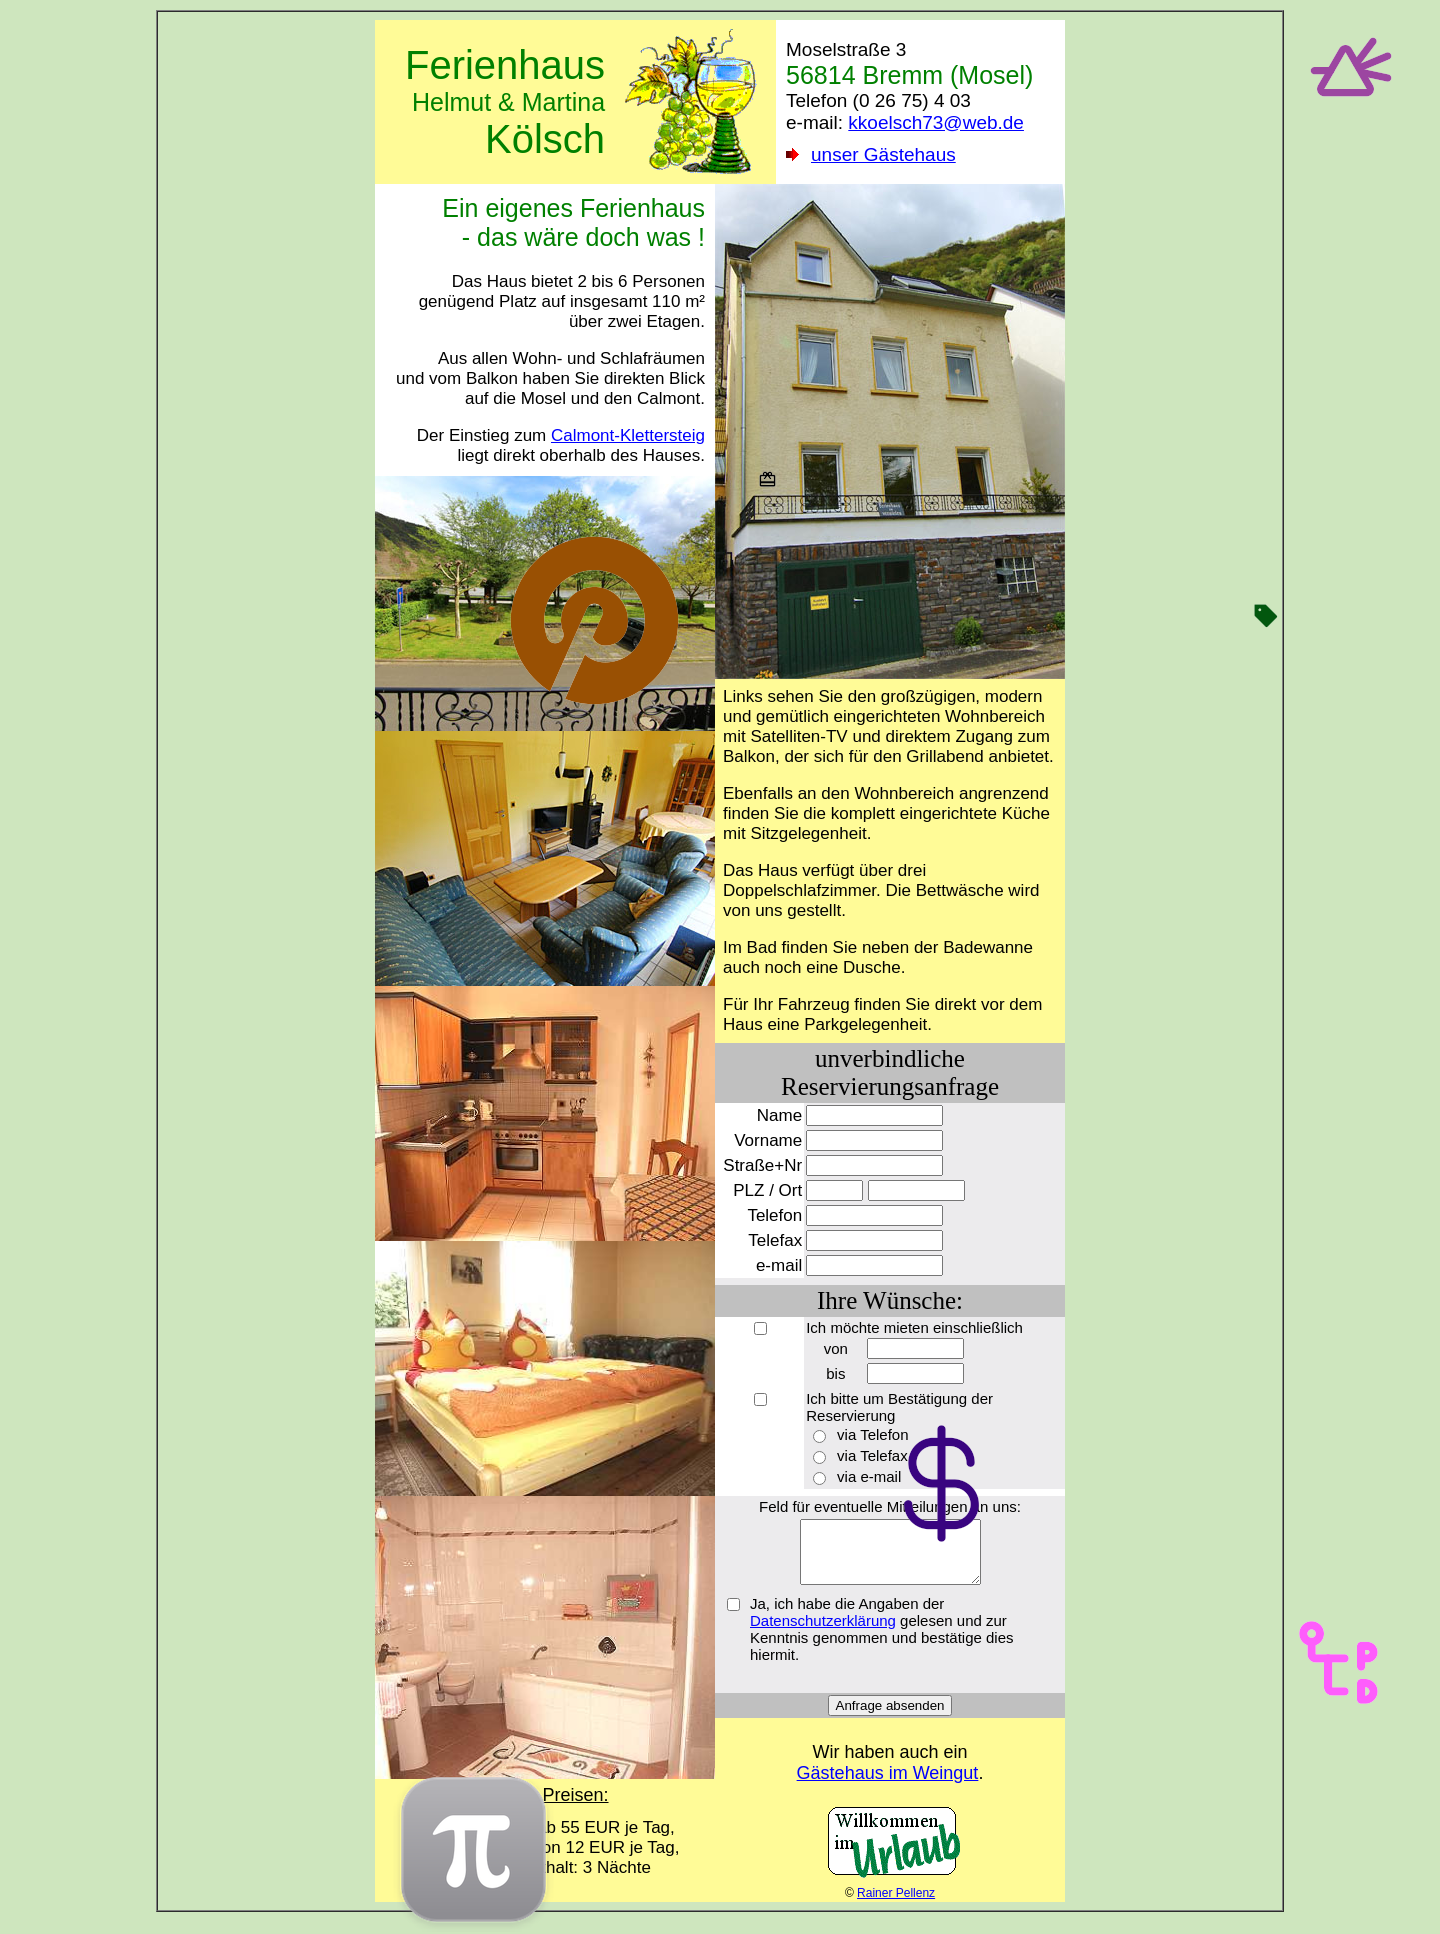 Image resolution: width=1440 pixels, height=1934 pixels. What do you see at coordinates (1351, 67) in the screenshot?
I see `toggle light refraction or prism effect` at bounding box center [1351, 67].